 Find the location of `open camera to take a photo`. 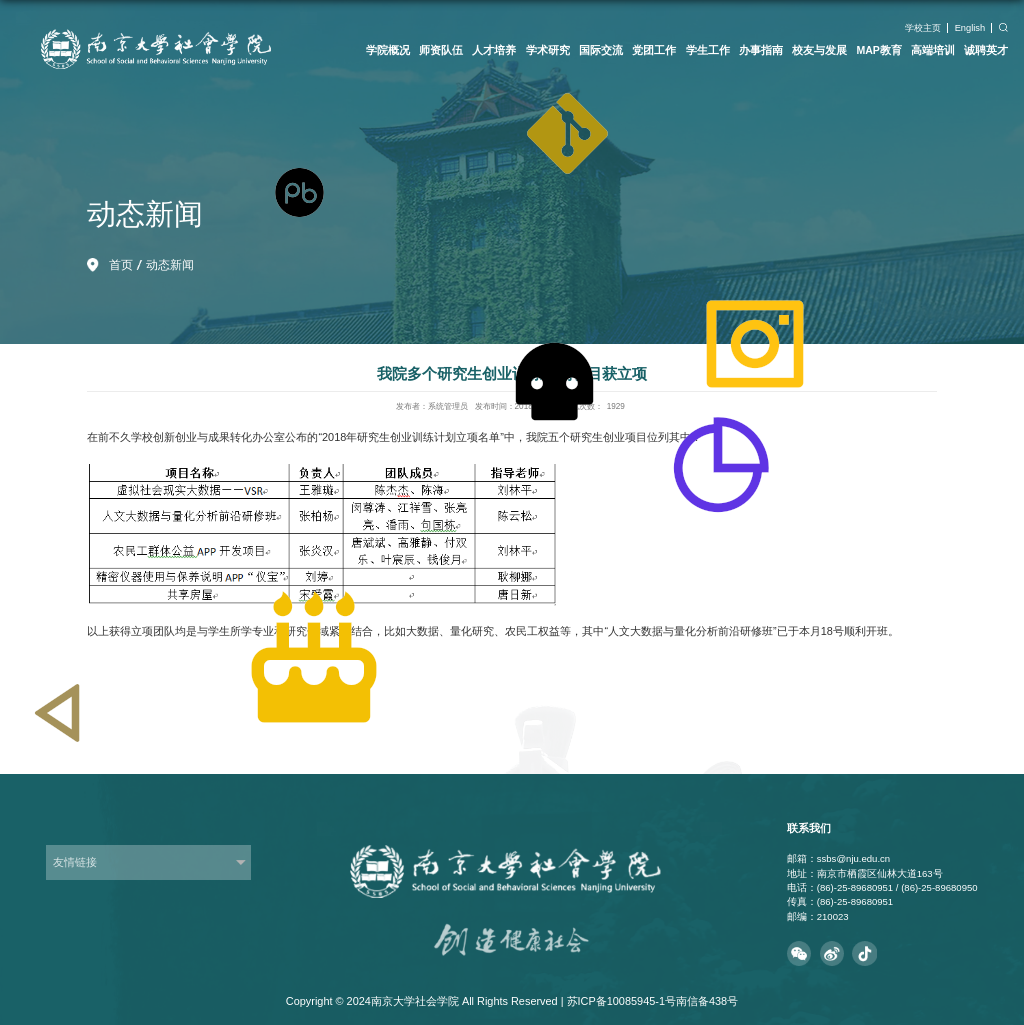

open camera to take a photo is located at coordinates (755, 344).